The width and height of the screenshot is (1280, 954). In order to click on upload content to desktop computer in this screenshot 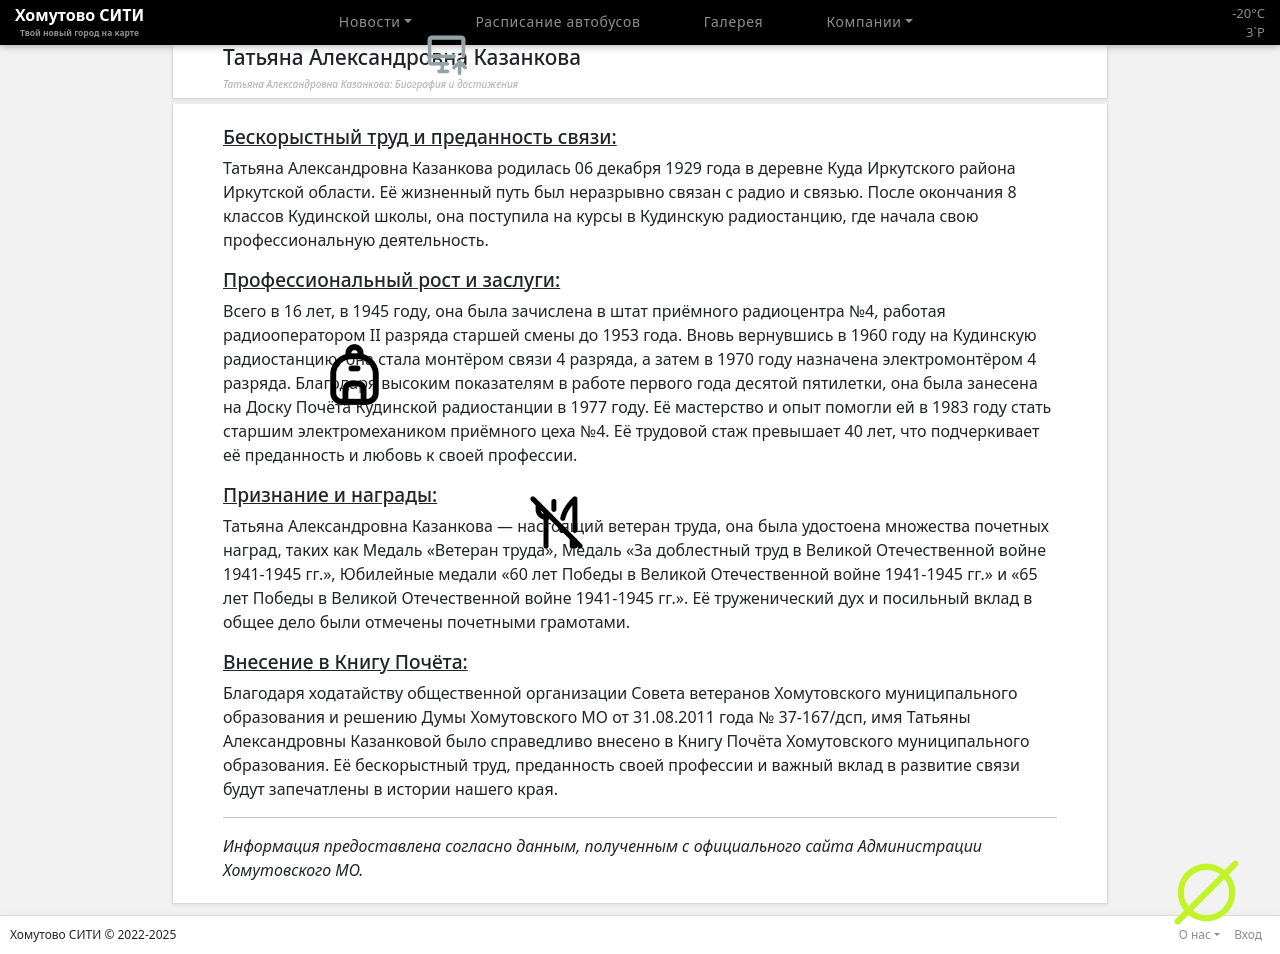, I will do `click(446, 54)`.